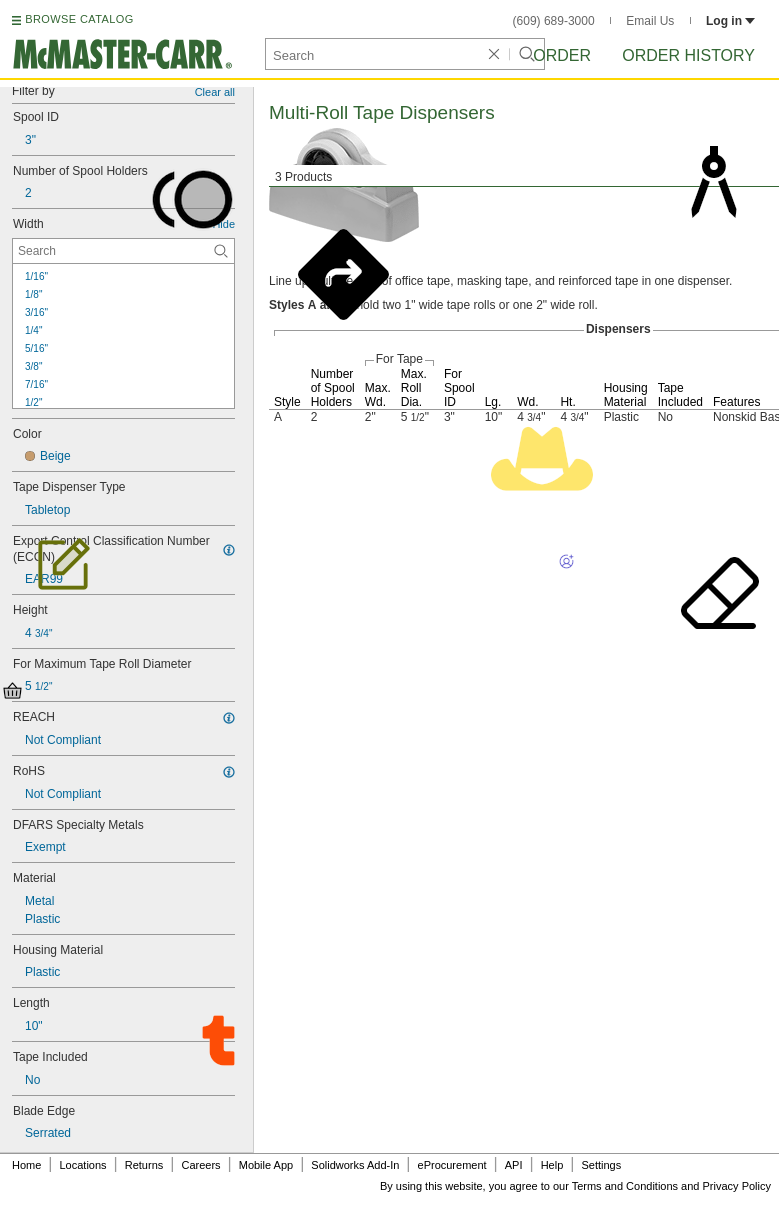 This screenshot has height=1232, width=779. I want to click on erase or clear content, so click(720, 593).